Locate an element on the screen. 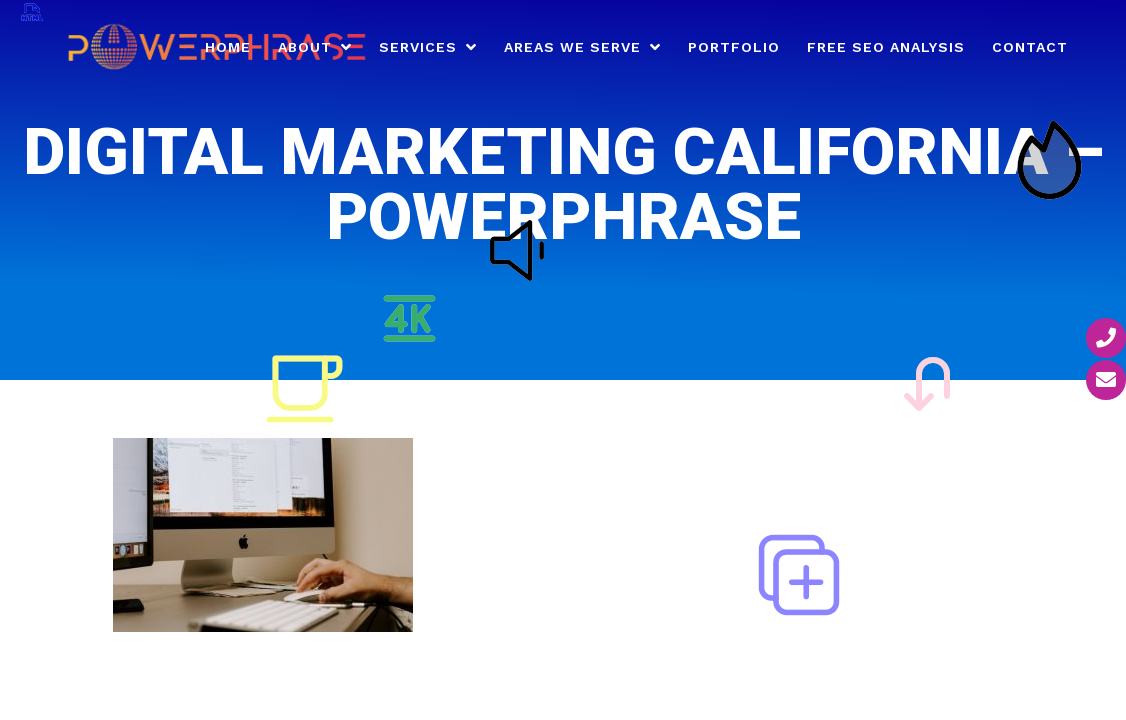 The width and height of the screenshot is (1126, 720). undo or reverse last action is located at coordinates (929, 384).